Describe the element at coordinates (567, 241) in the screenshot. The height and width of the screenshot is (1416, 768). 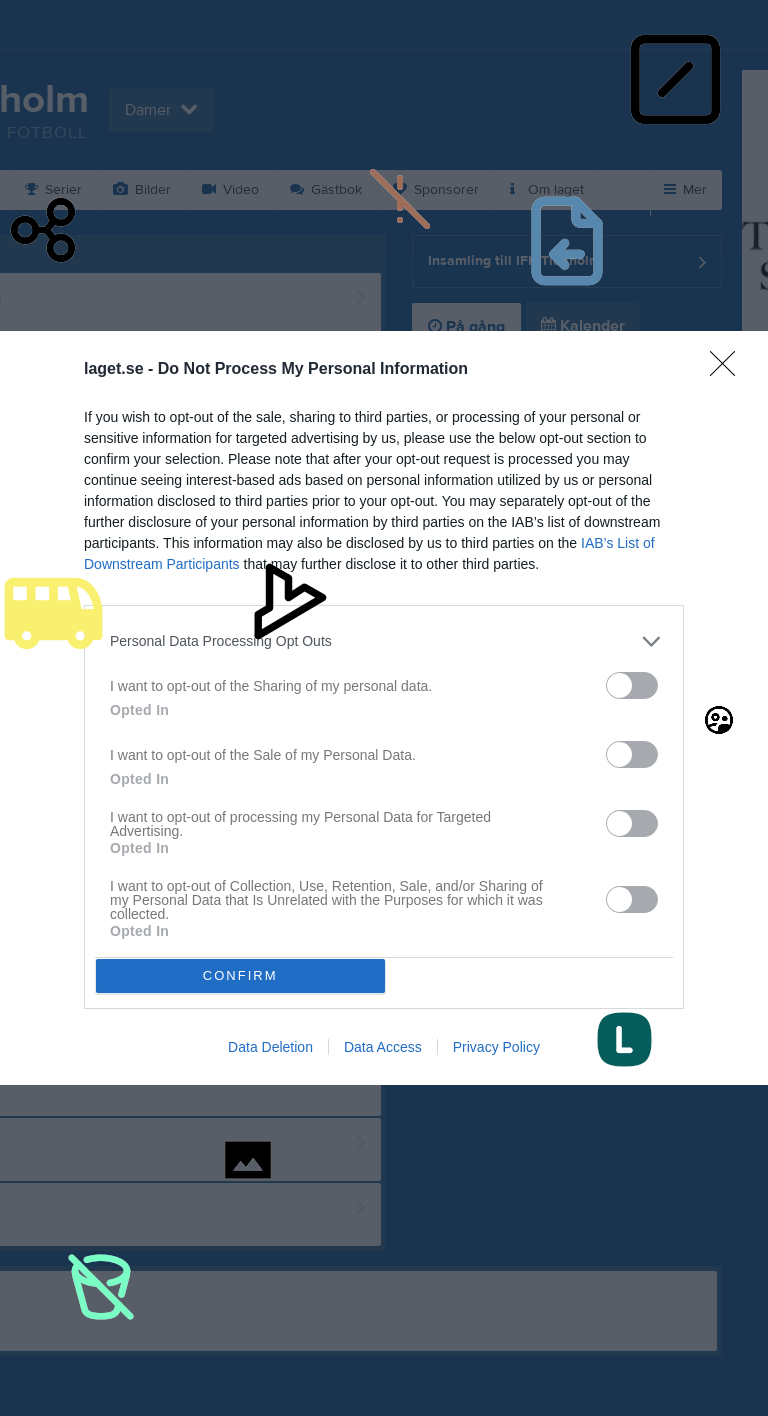
I see `import a file from another location` at that location.